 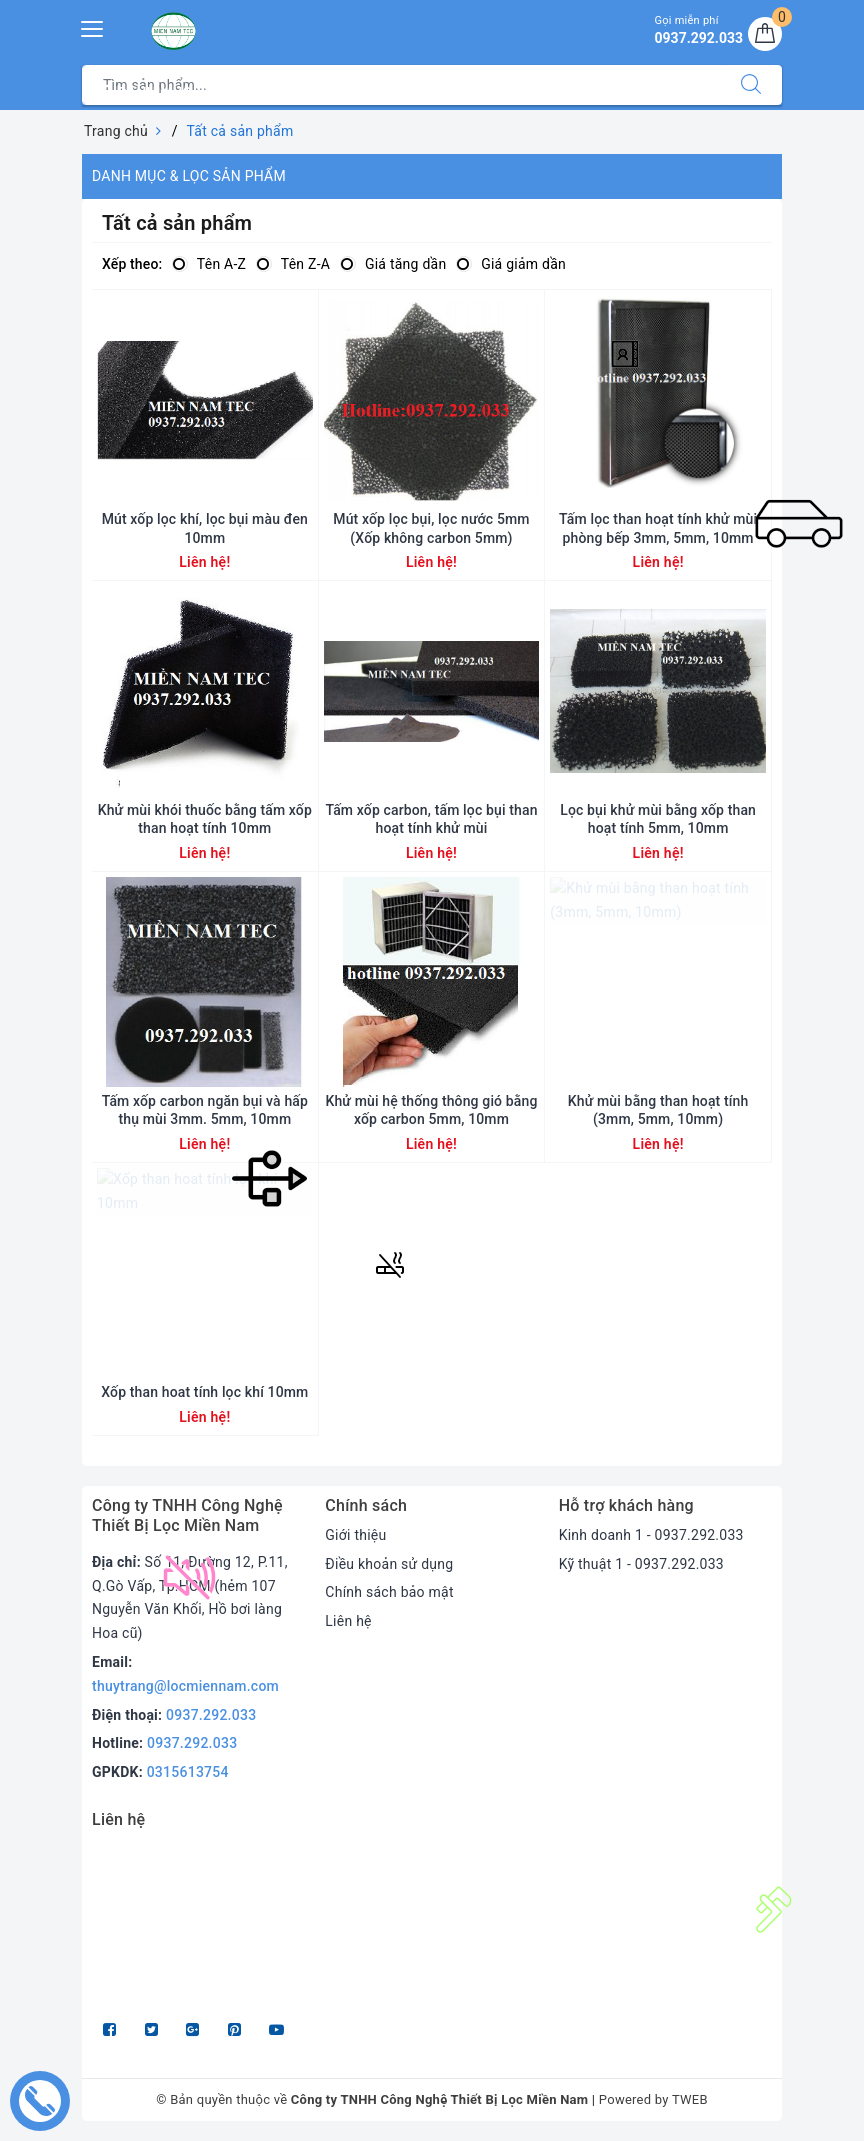 What do you see at coordinates (390, 1266) in the screenshot?
I see `no smoking zone indicator` at bounding box center [390, 1266].